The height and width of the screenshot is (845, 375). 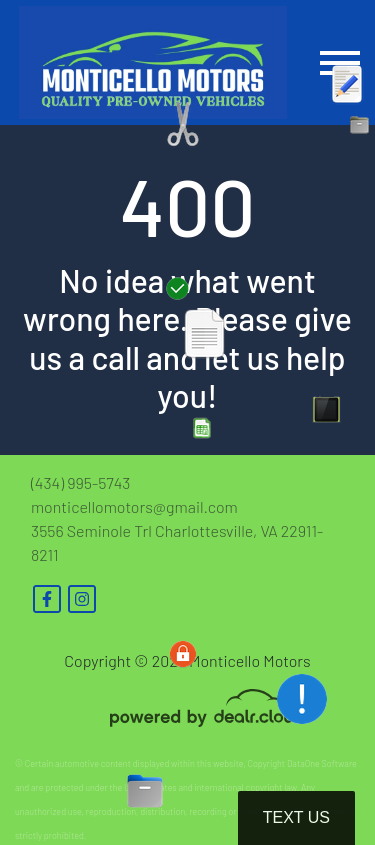 What do you see at coordinates (347, 84) in the screenshot?
I see `open text editor application` at bounding box center [347, 84].